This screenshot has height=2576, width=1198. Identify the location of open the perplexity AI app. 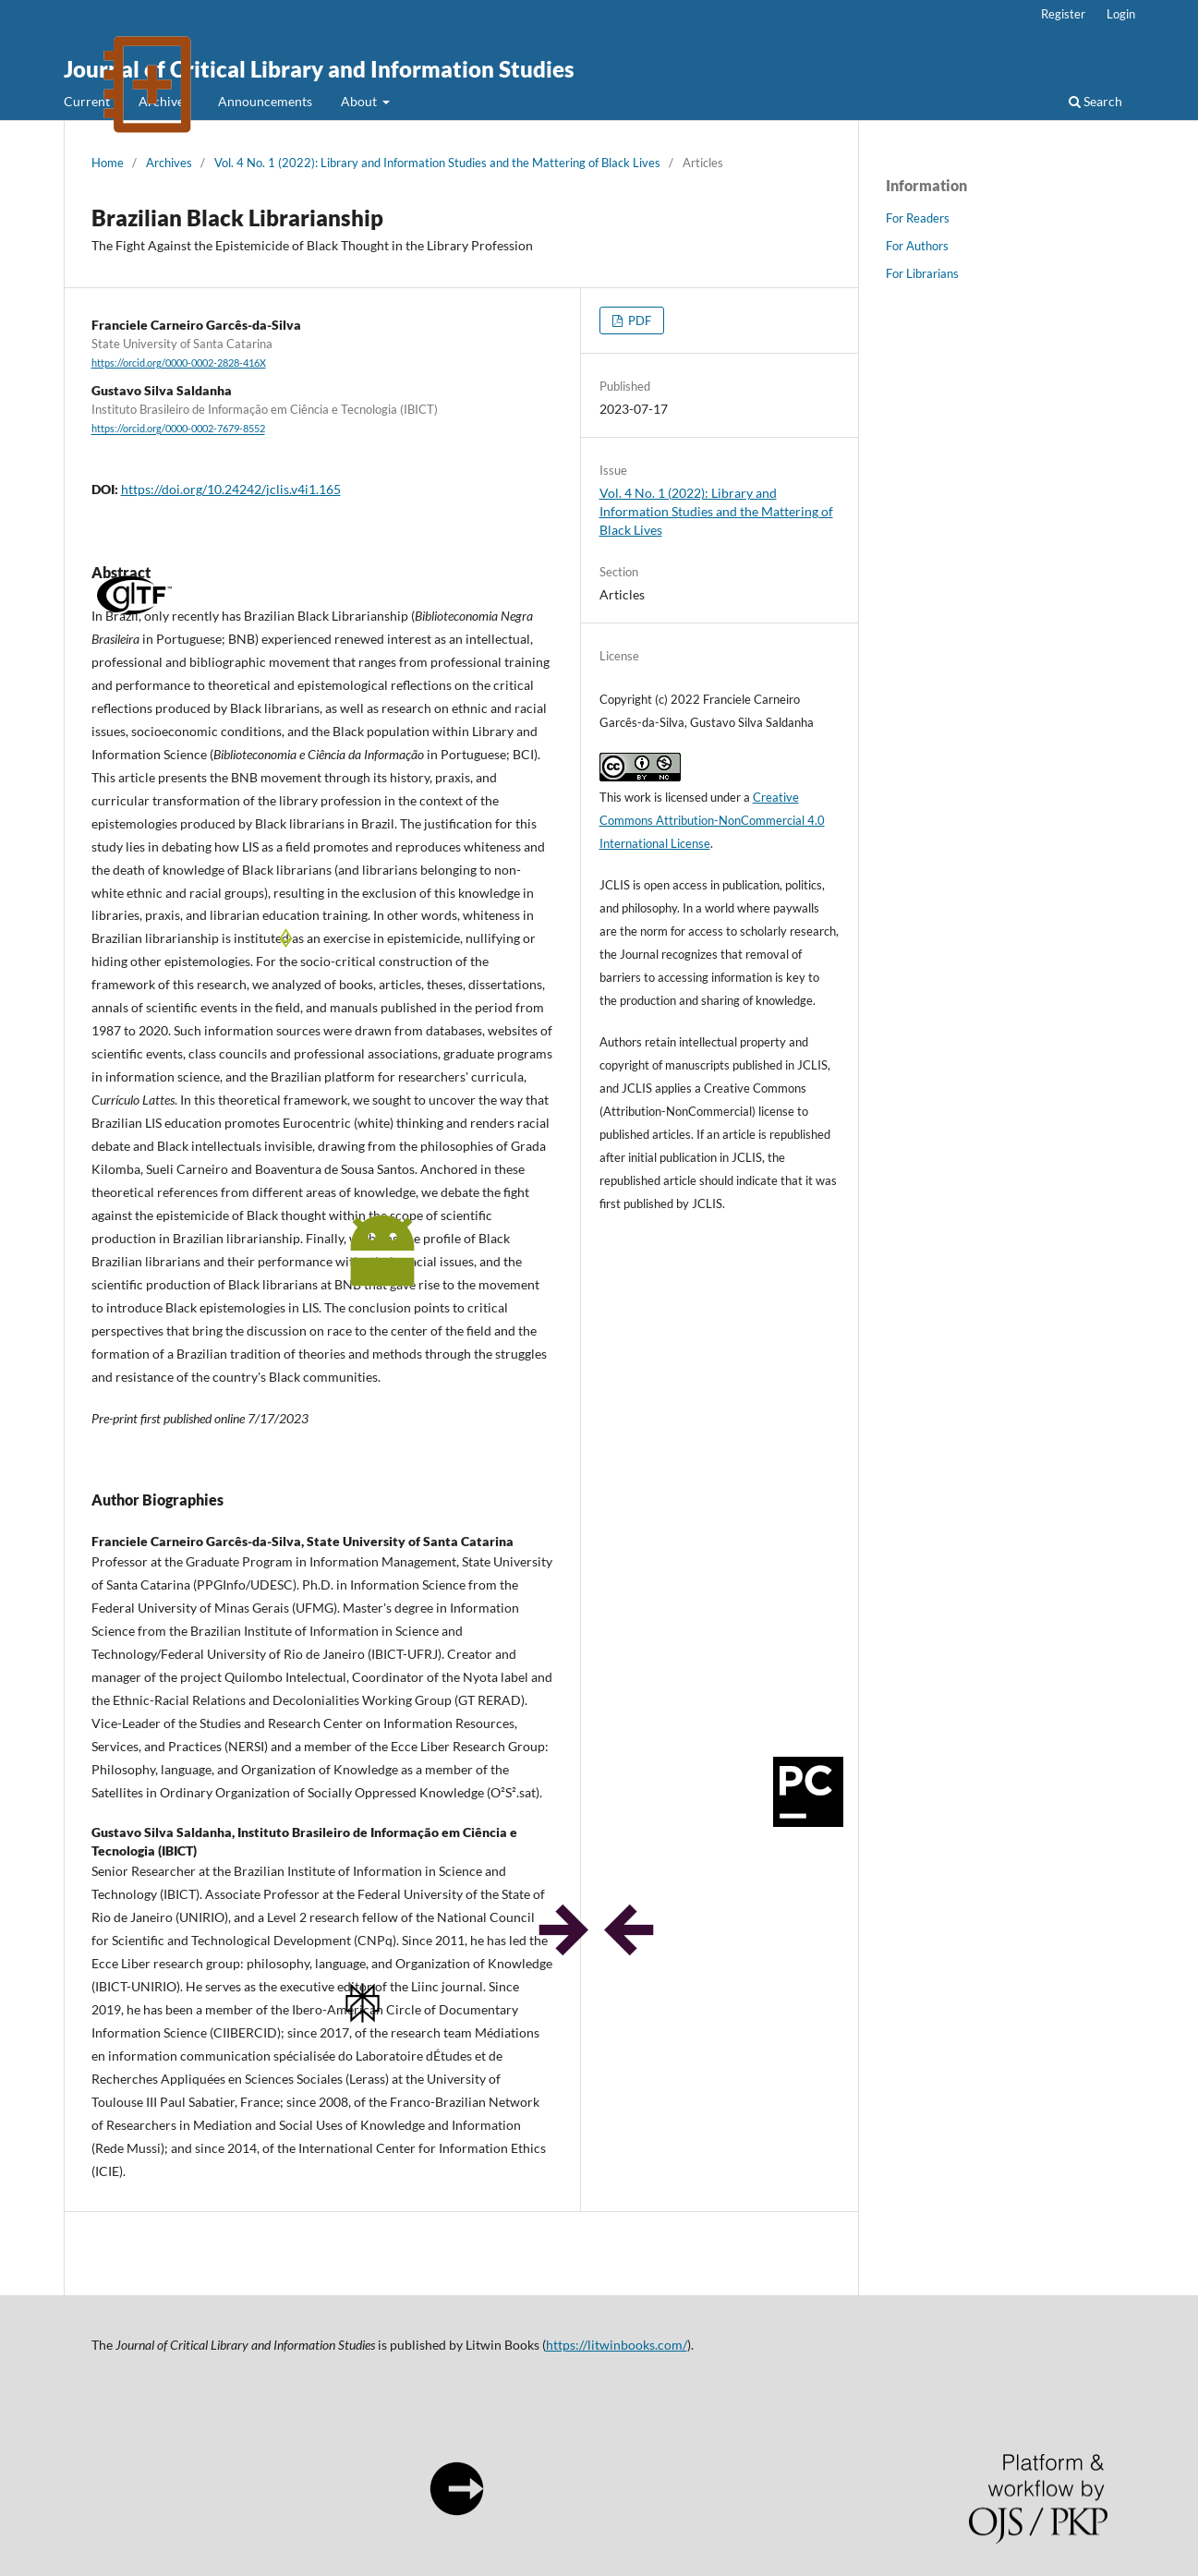
(362, 2002).